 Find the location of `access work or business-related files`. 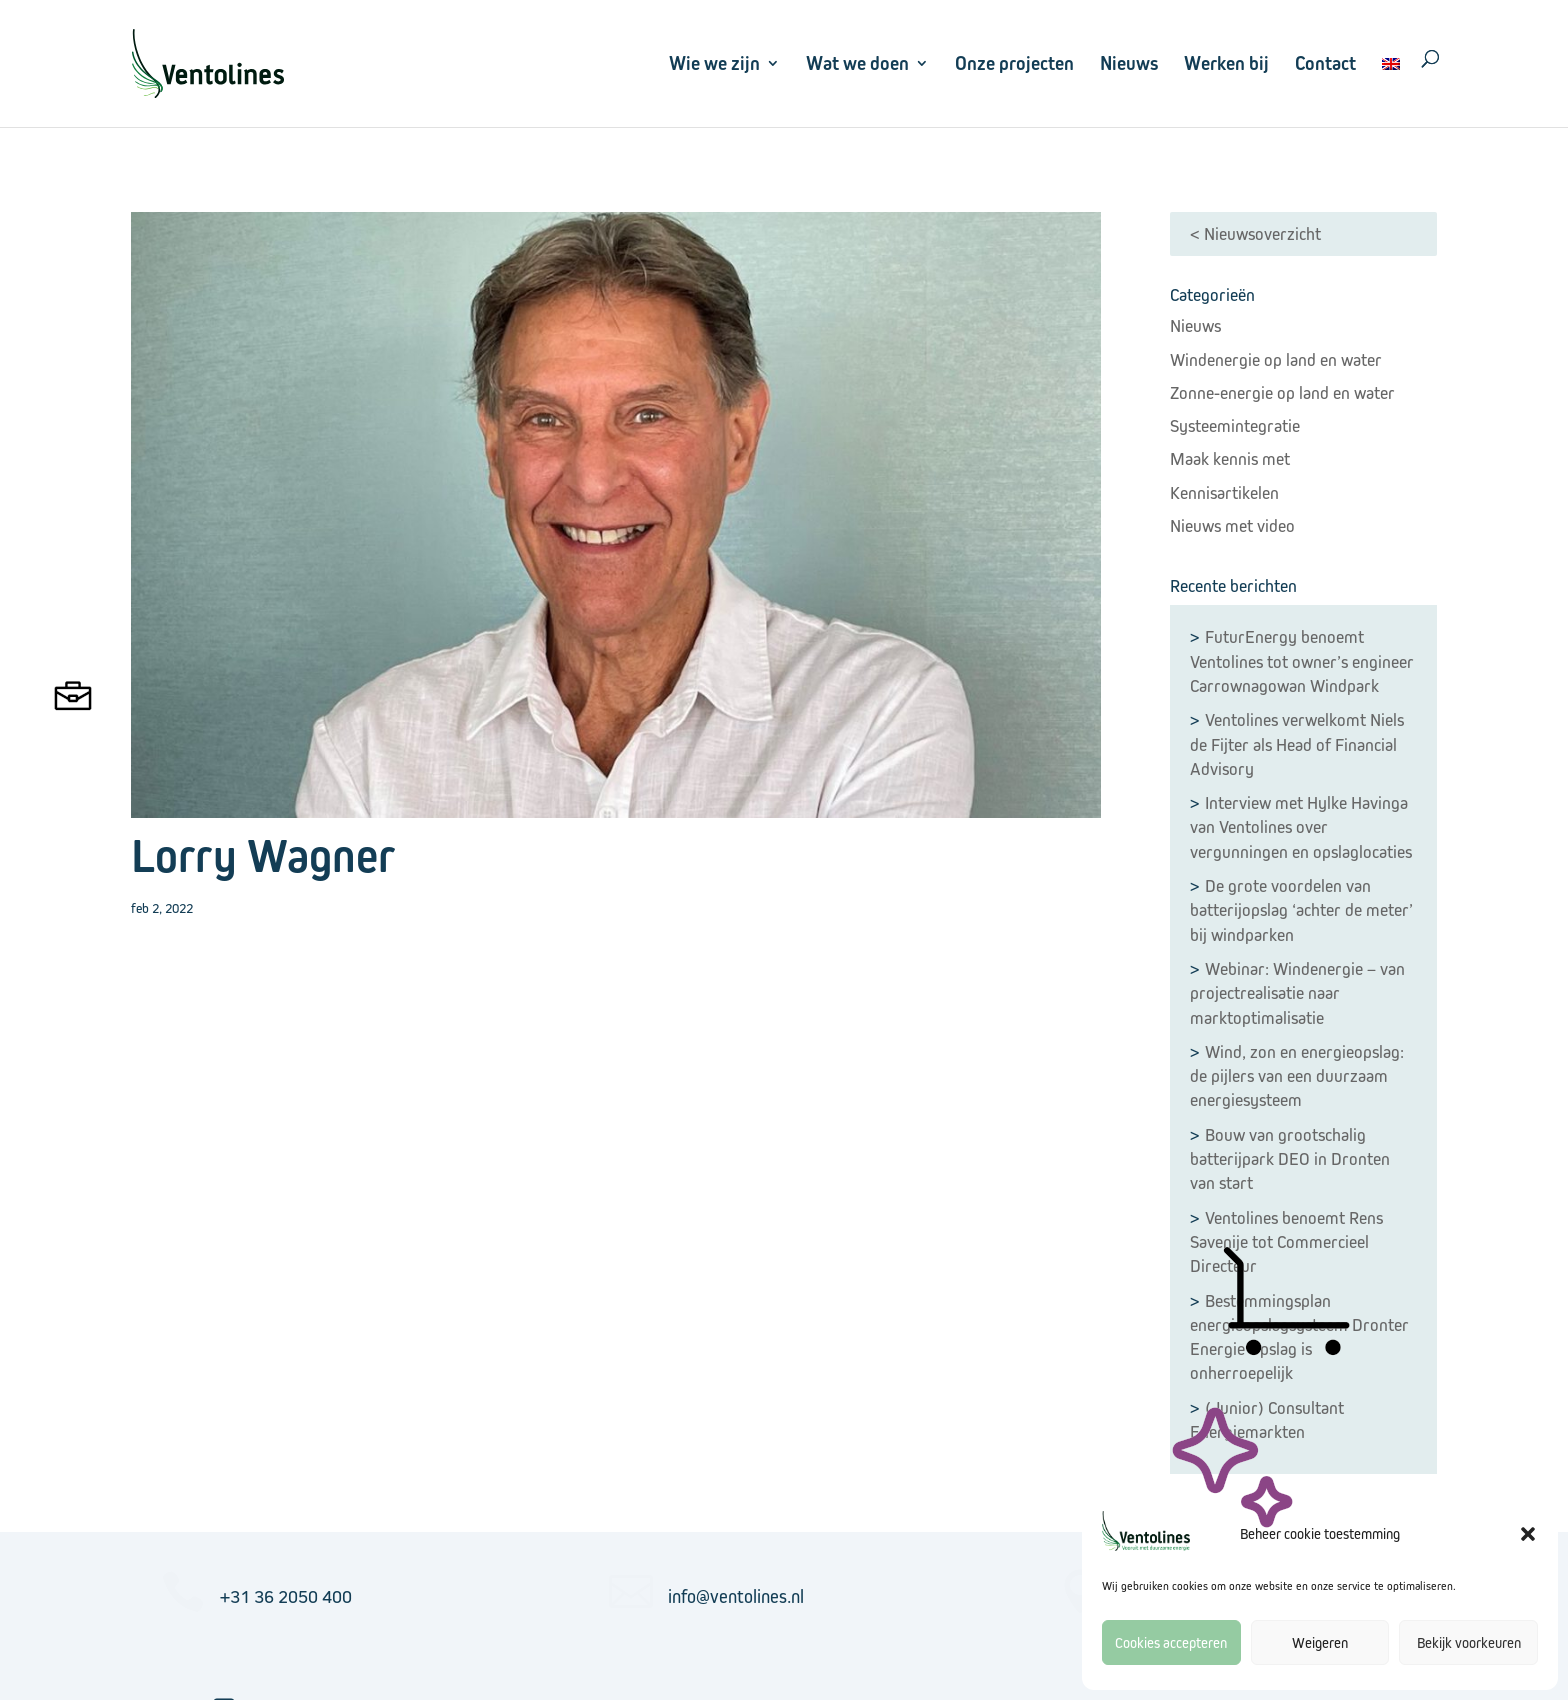

access work or business-related files is located at coordinates (73, 697).